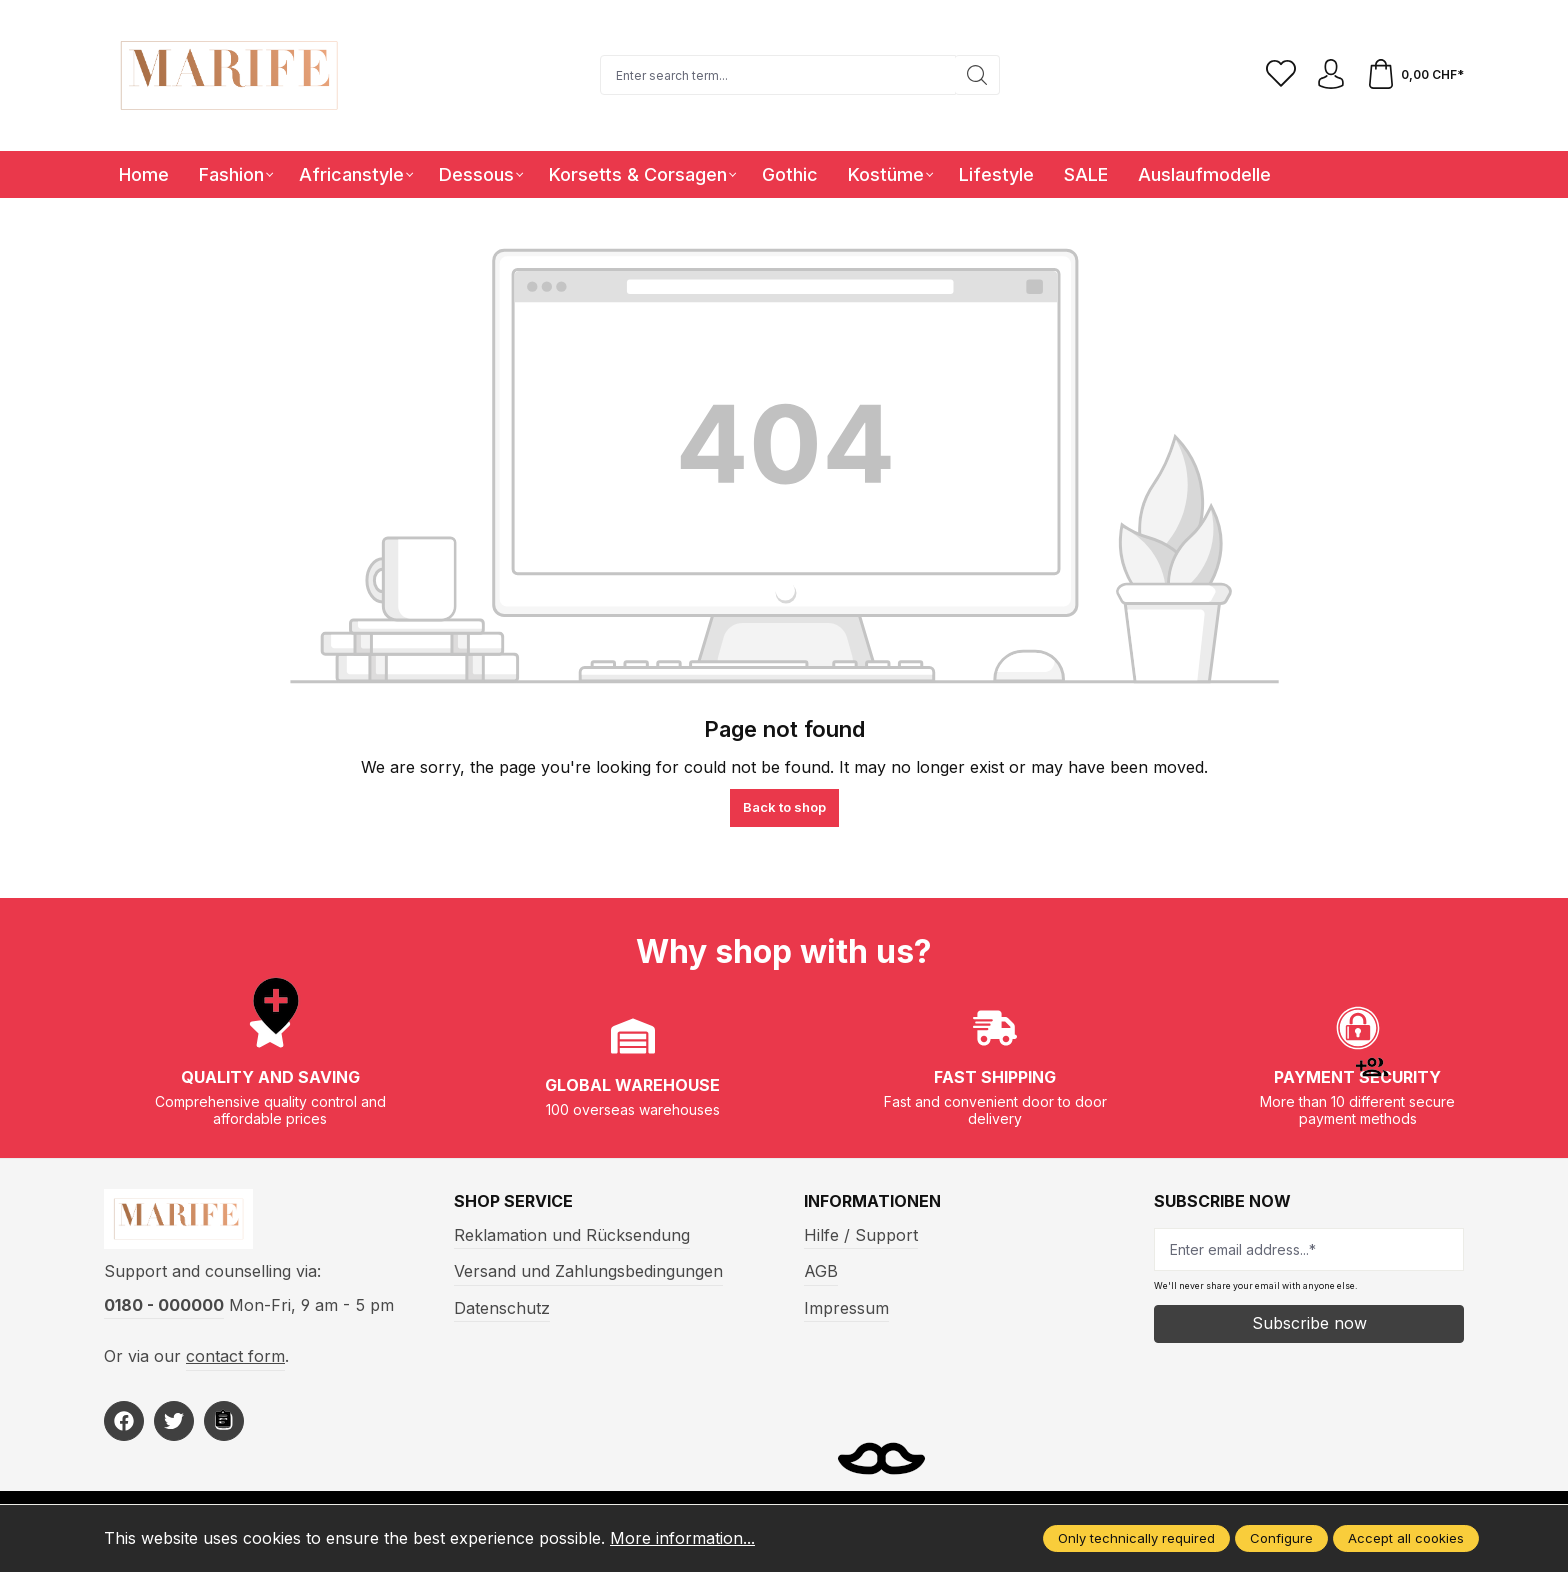 The width and height of the screenshot is (1568, 1572). What do you see at coordinates (881, 1458) in the screenshot?
I see `apply a moustache filter or effect` at bounding box center [881, 1458].